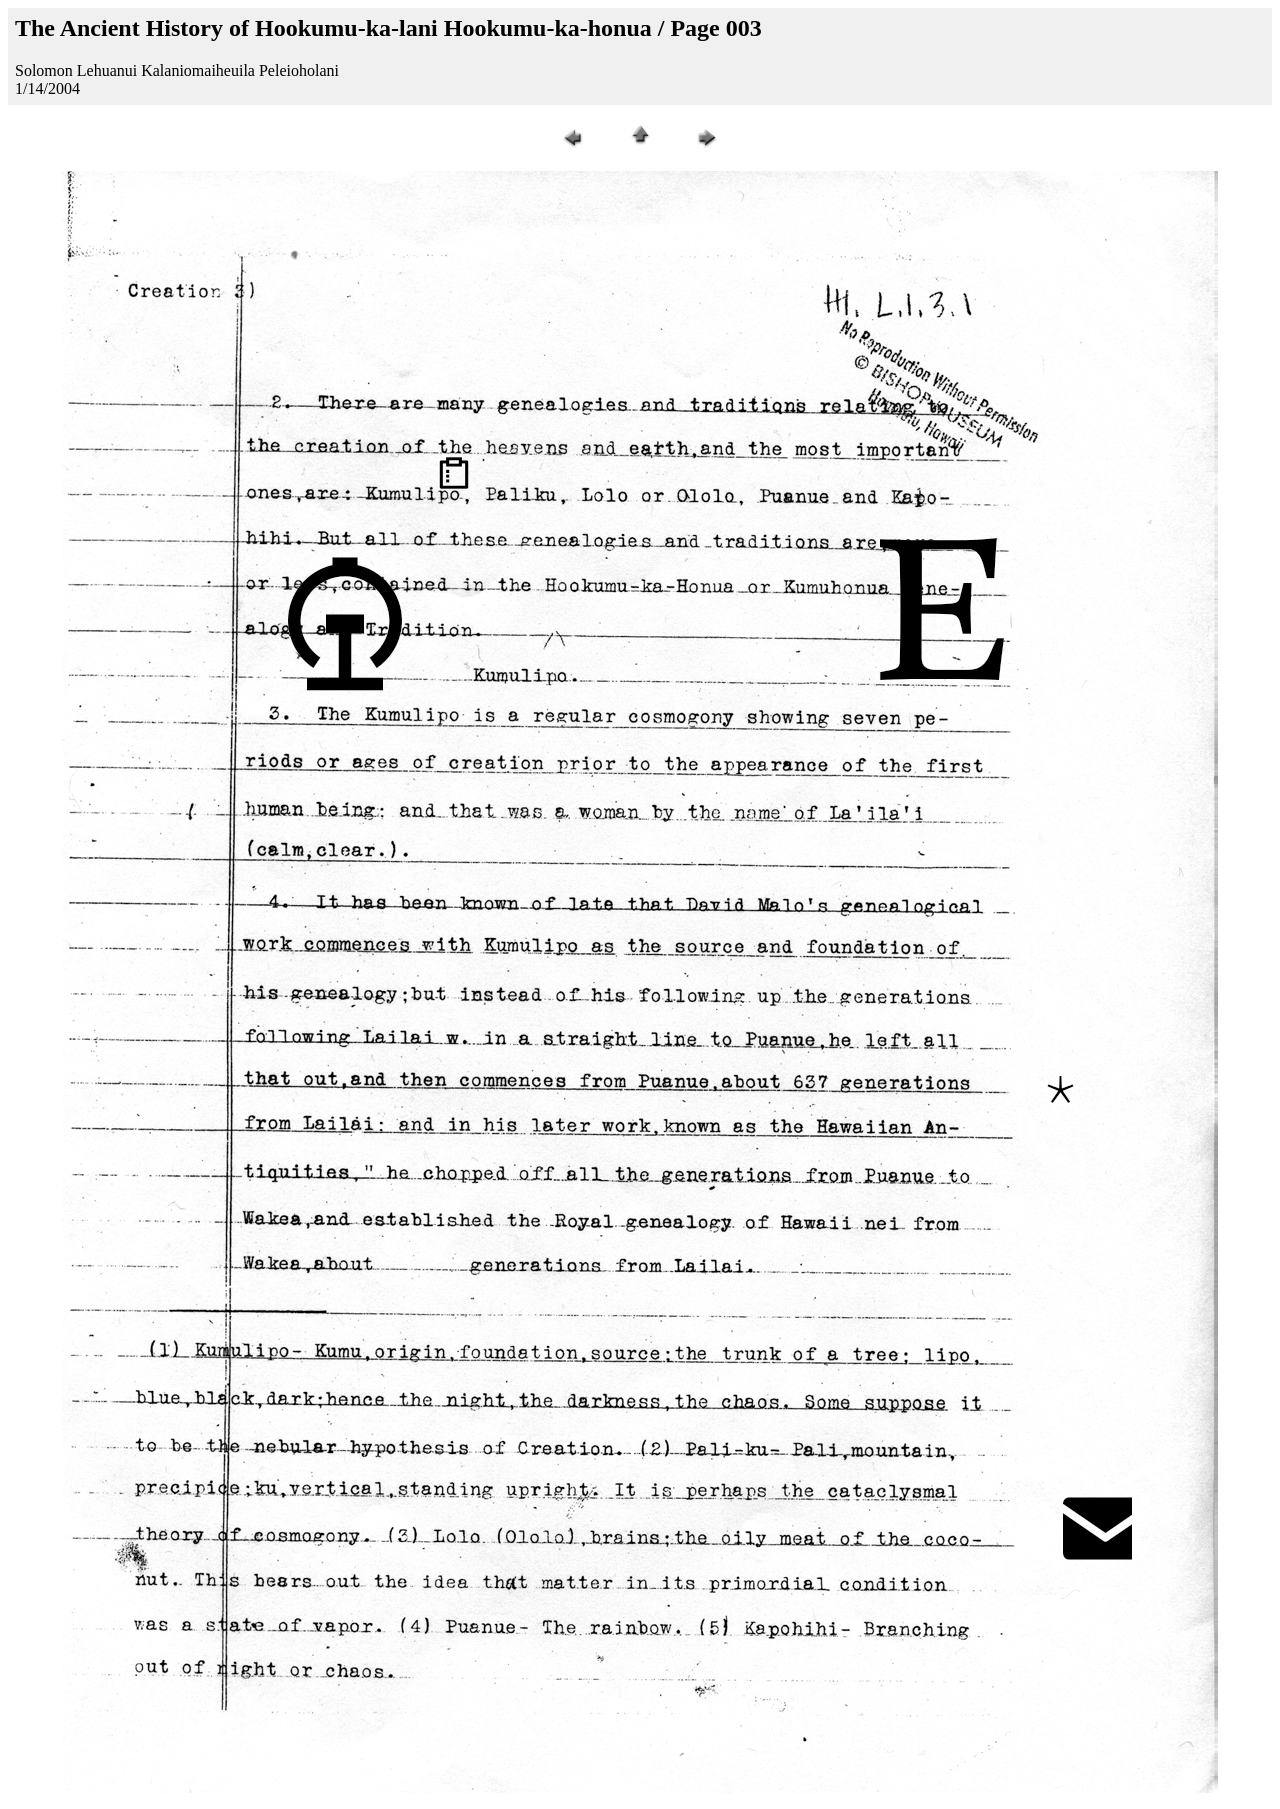 The height and width of the screenshot is (1809, 1280). What do you see at coordinates (454, 473) in the screenshot?
I see `access survey or feedback form` at bounding box center [454, 473].